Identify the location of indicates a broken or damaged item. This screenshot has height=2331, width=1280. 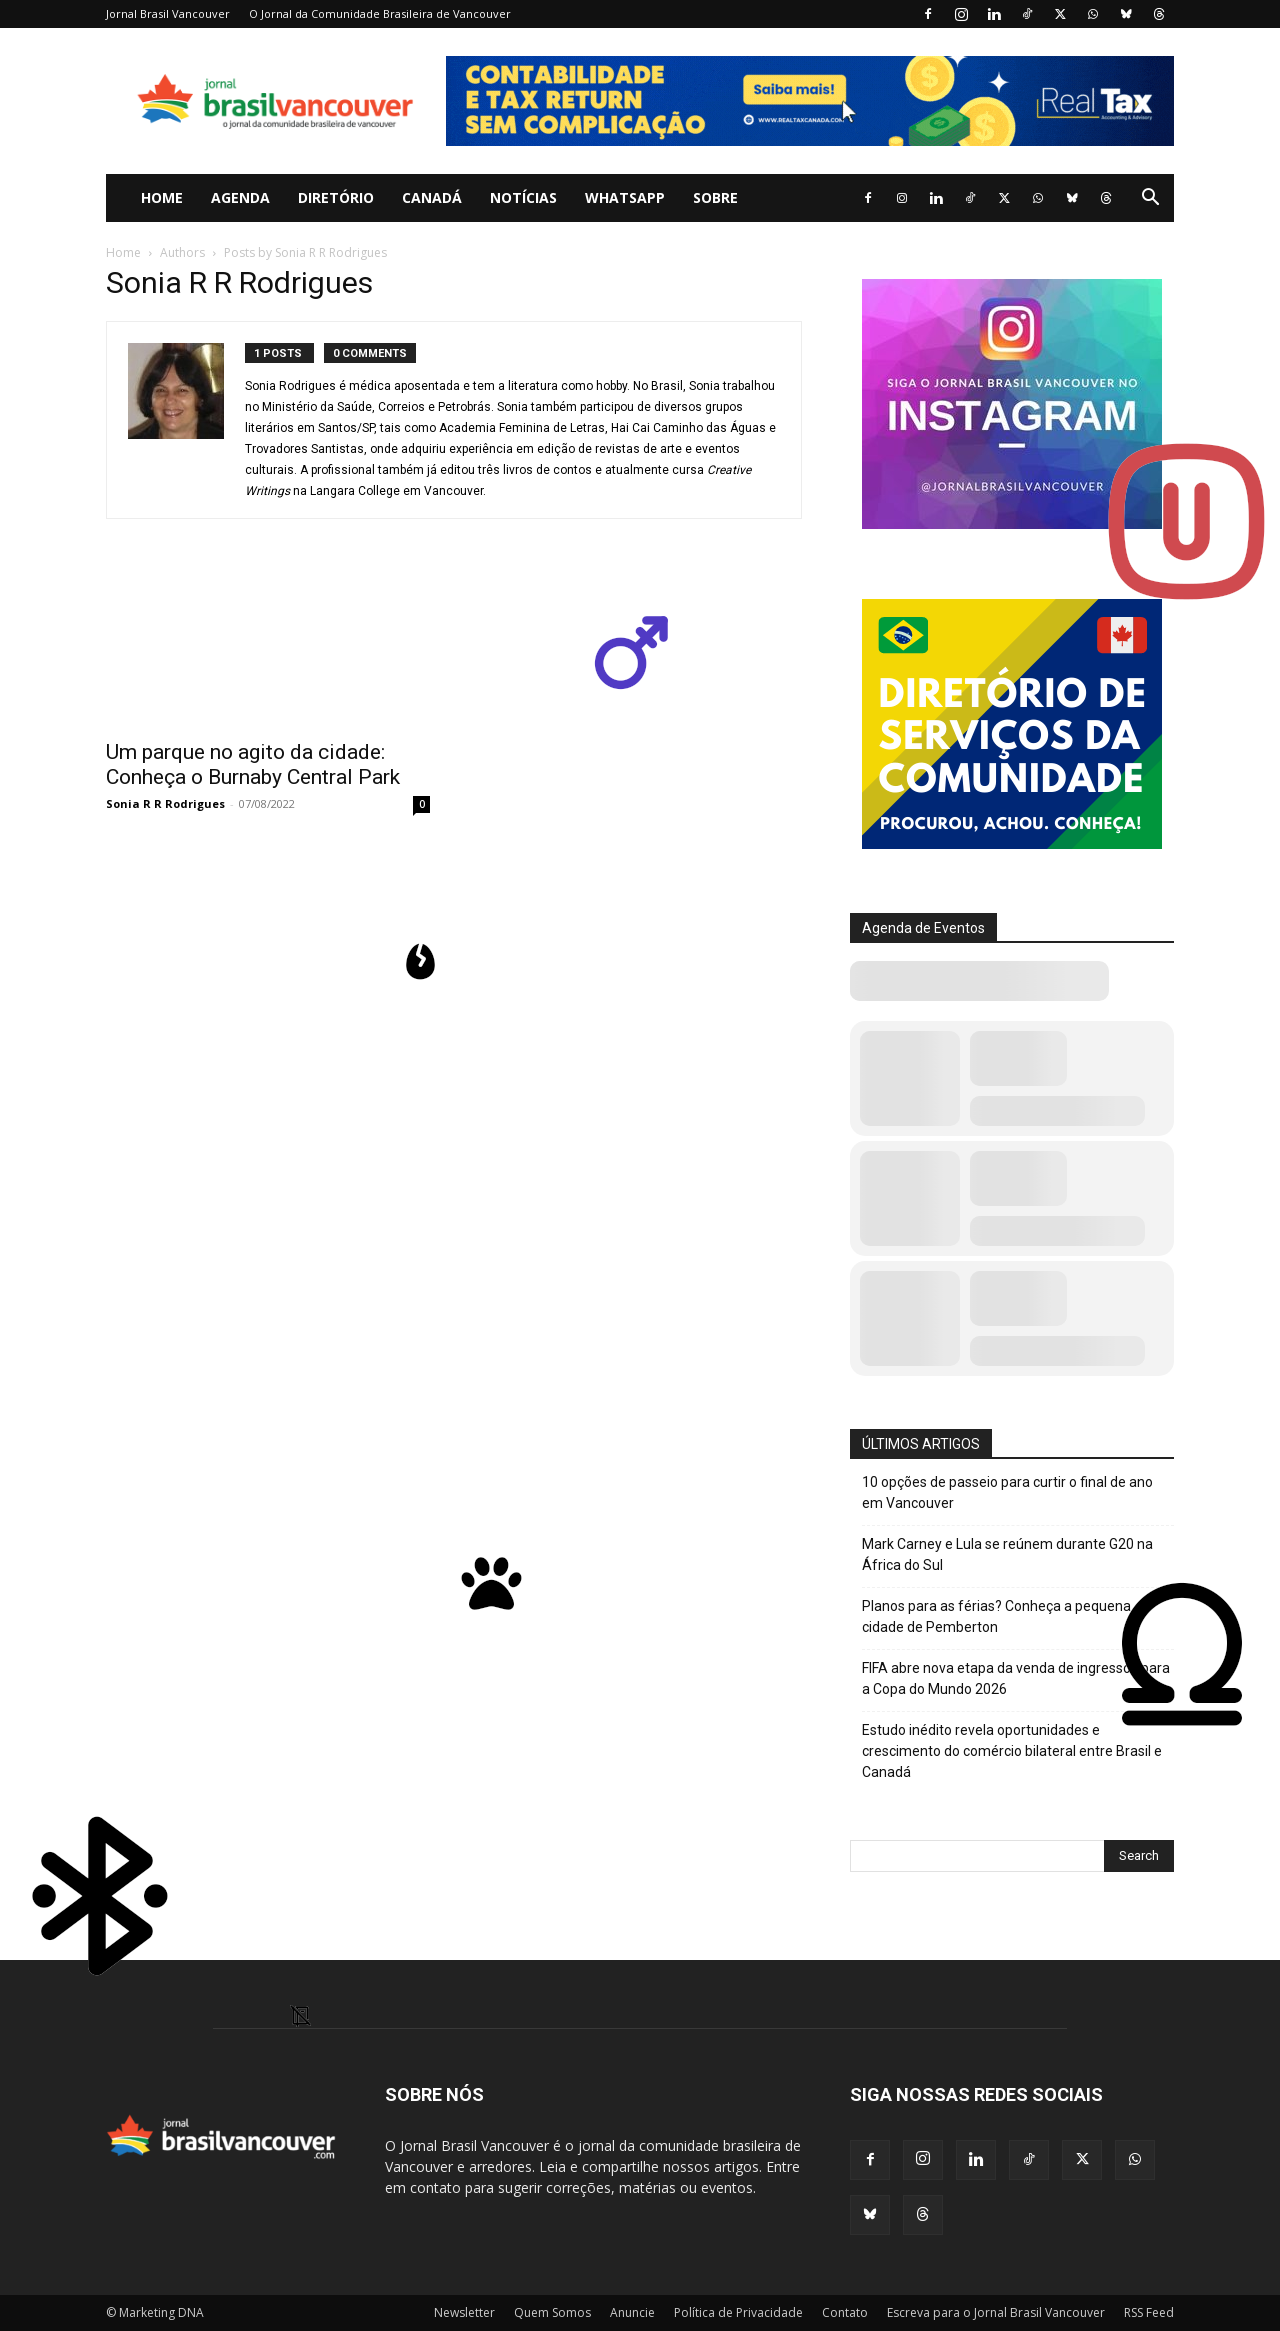
(420, 961).